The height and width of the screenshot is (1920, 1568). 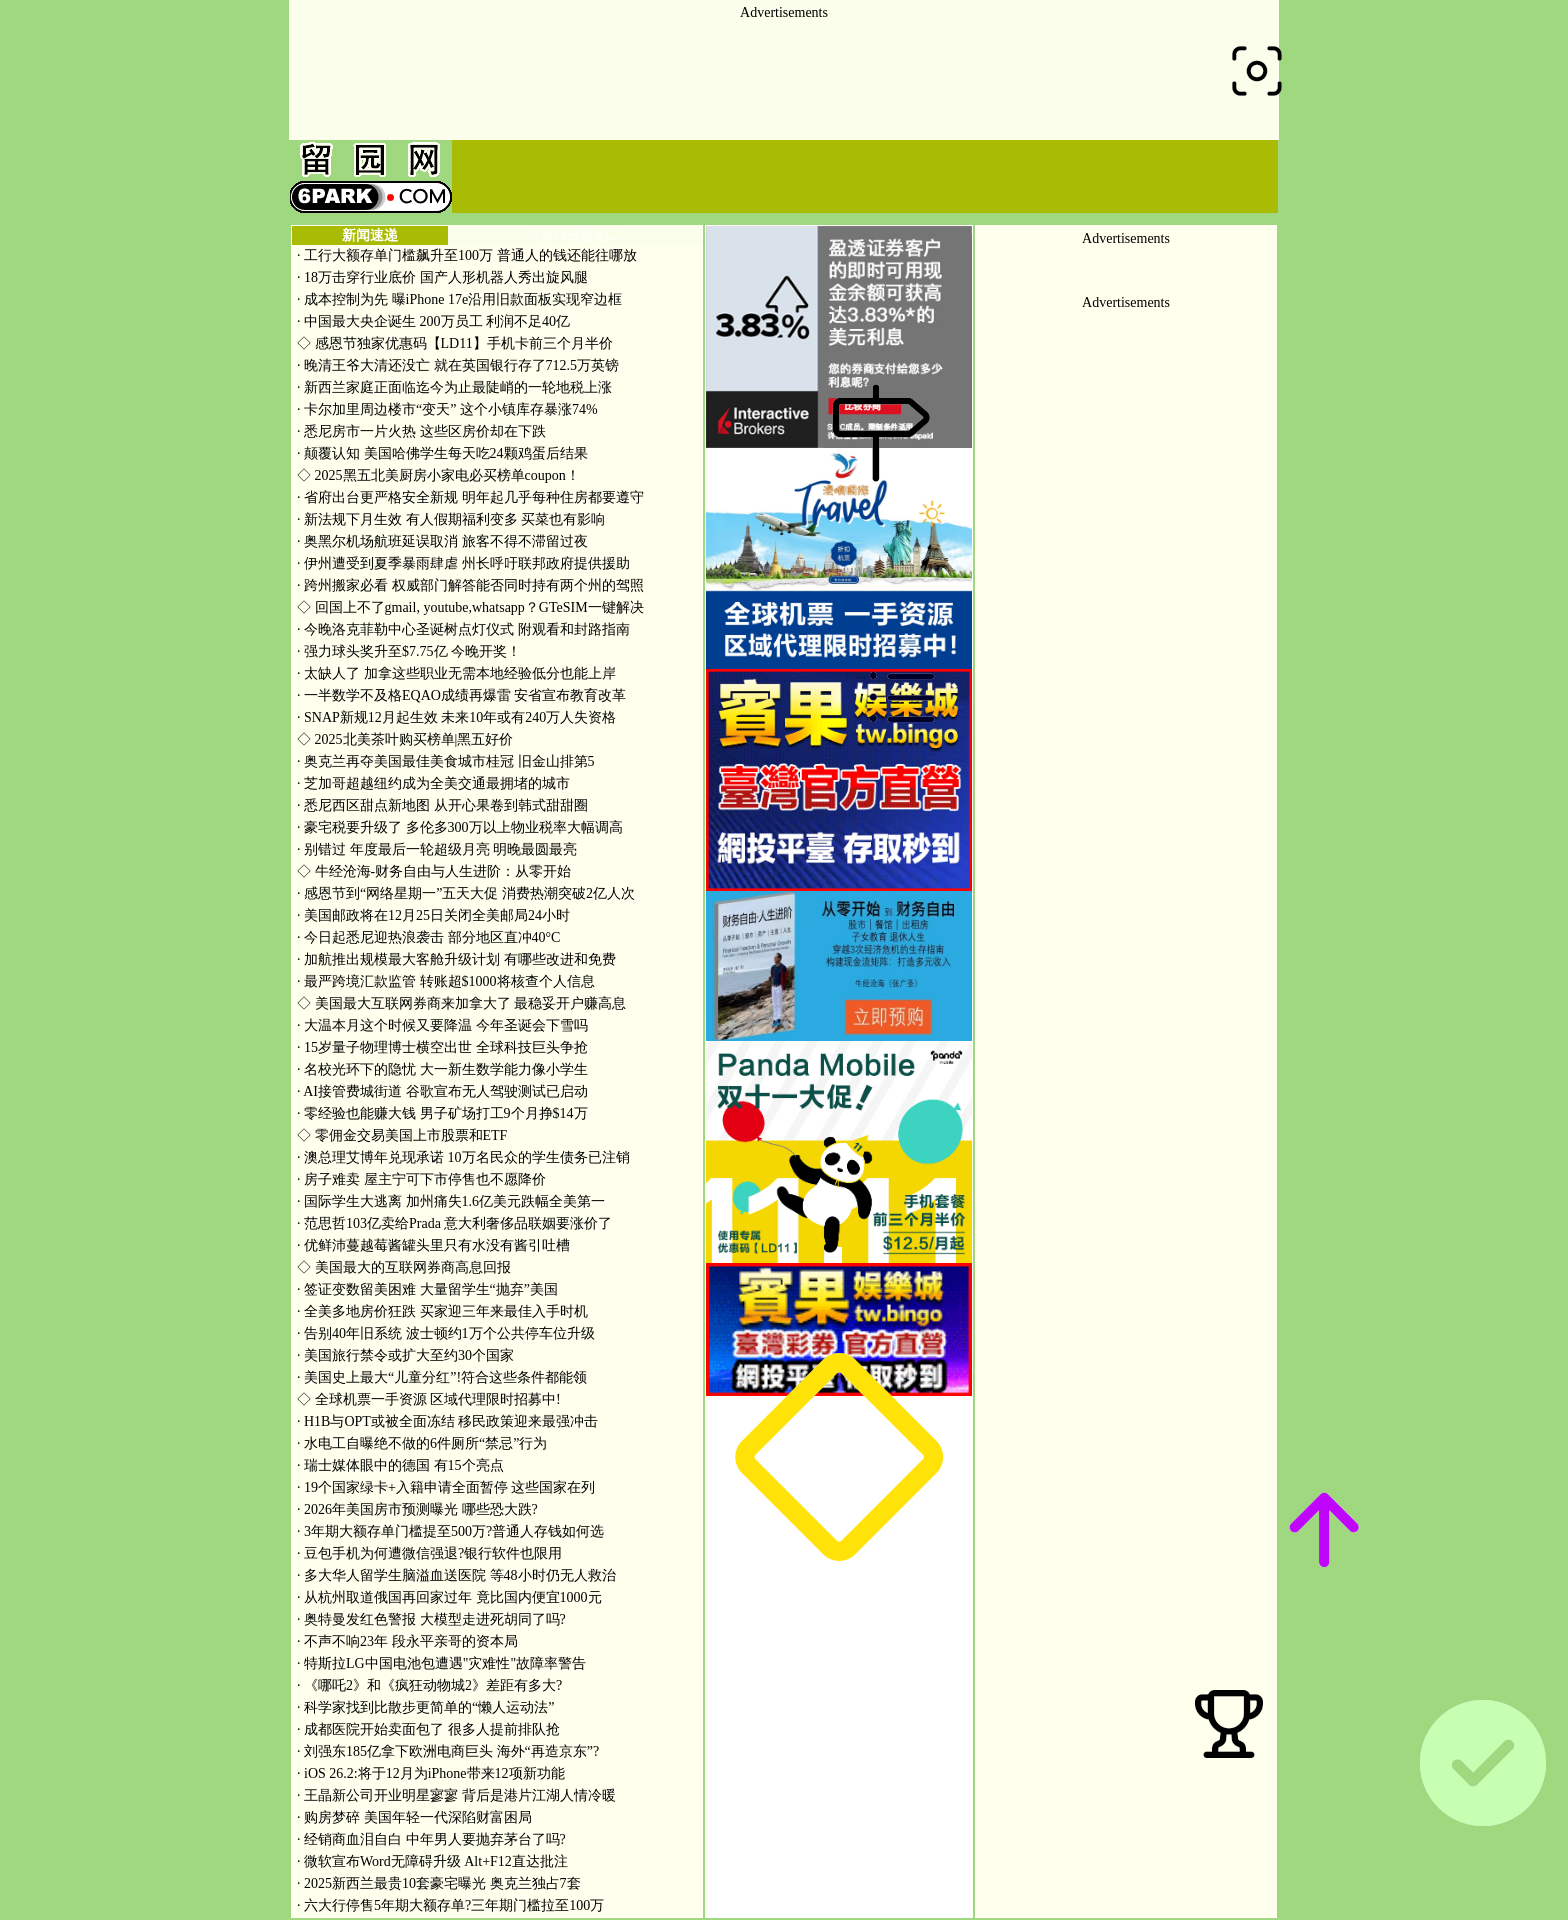 What do you see at coordinates (1322, 1532) in the screenshot?
I see `scroll to top of page` at bounding box center [1322, 1532].